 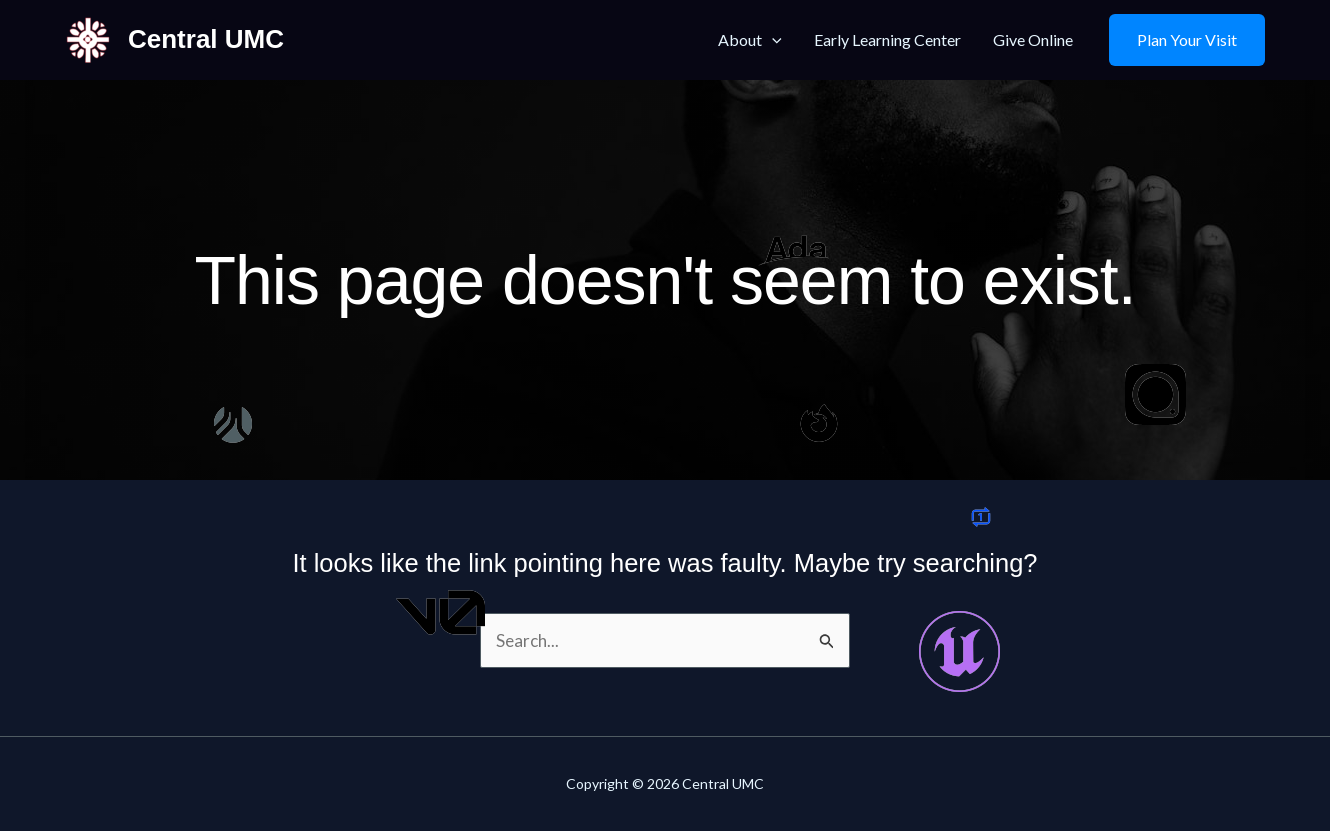 What do you see at coordinates (1155, 394) in the screenshot?
I see `open the PlanGrid app` at bounding box center [1155, 394].